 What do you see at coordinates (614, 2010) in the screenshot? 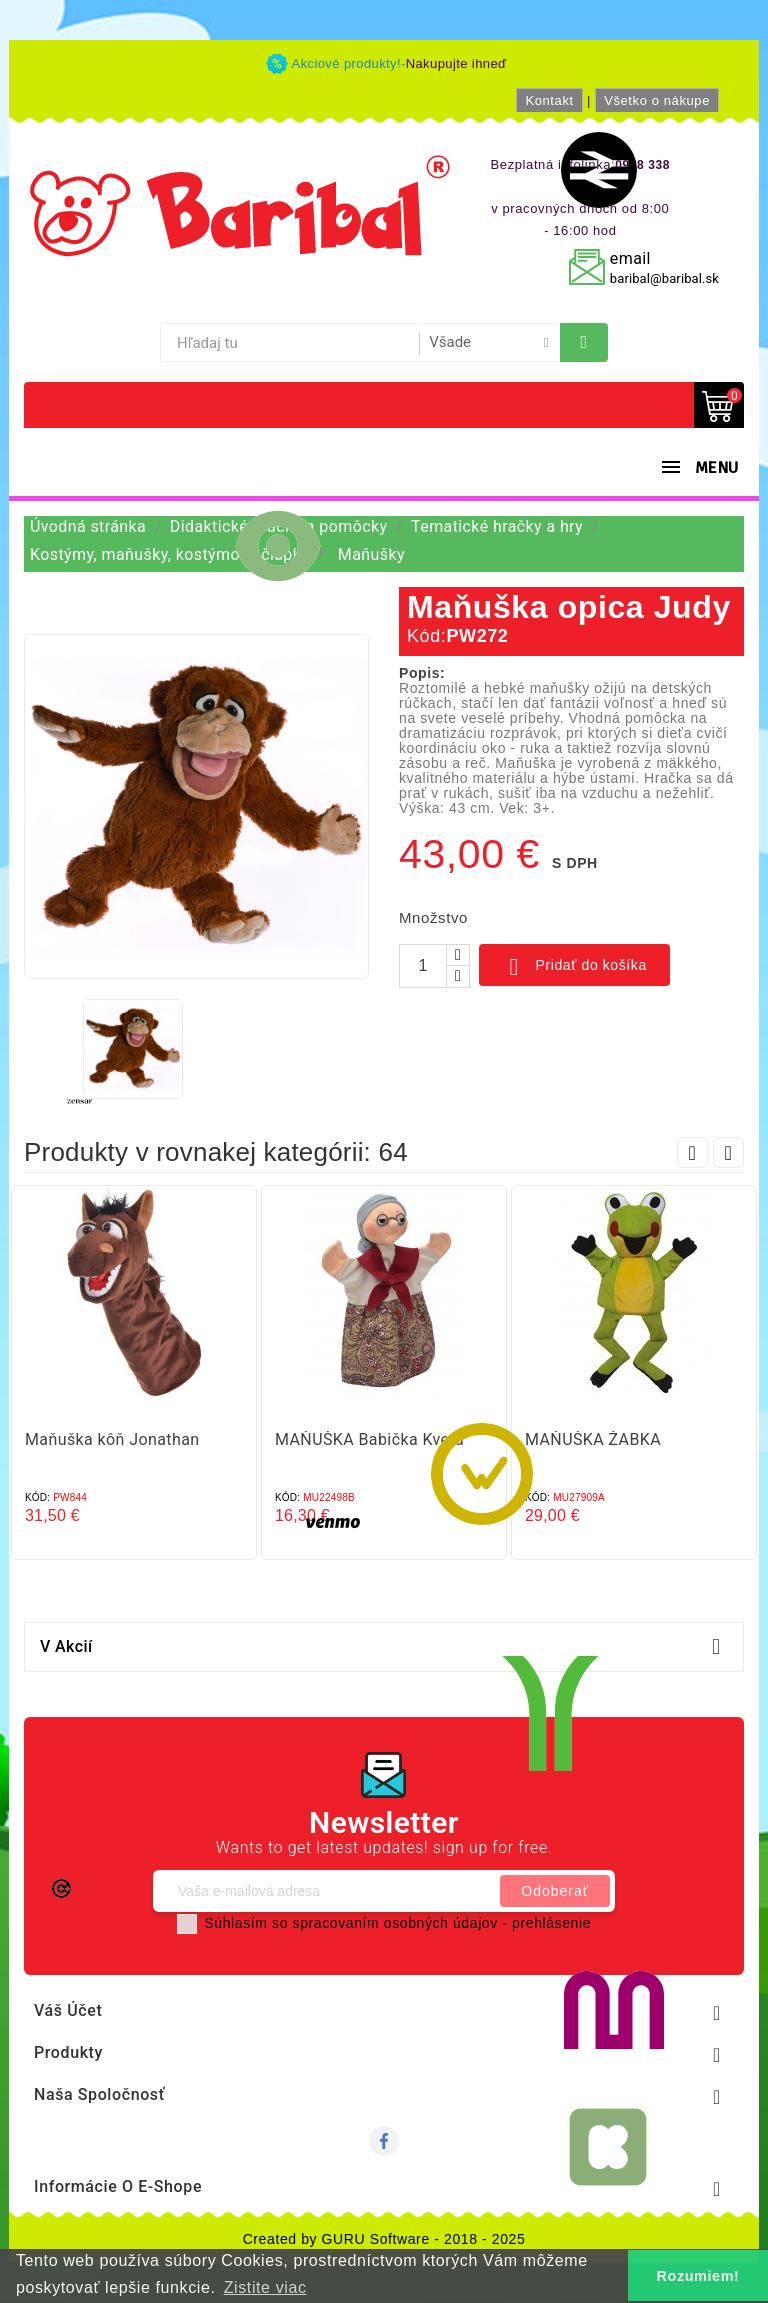
I see `open mural collaborative workspace app` at bounding box center [614, 2010].